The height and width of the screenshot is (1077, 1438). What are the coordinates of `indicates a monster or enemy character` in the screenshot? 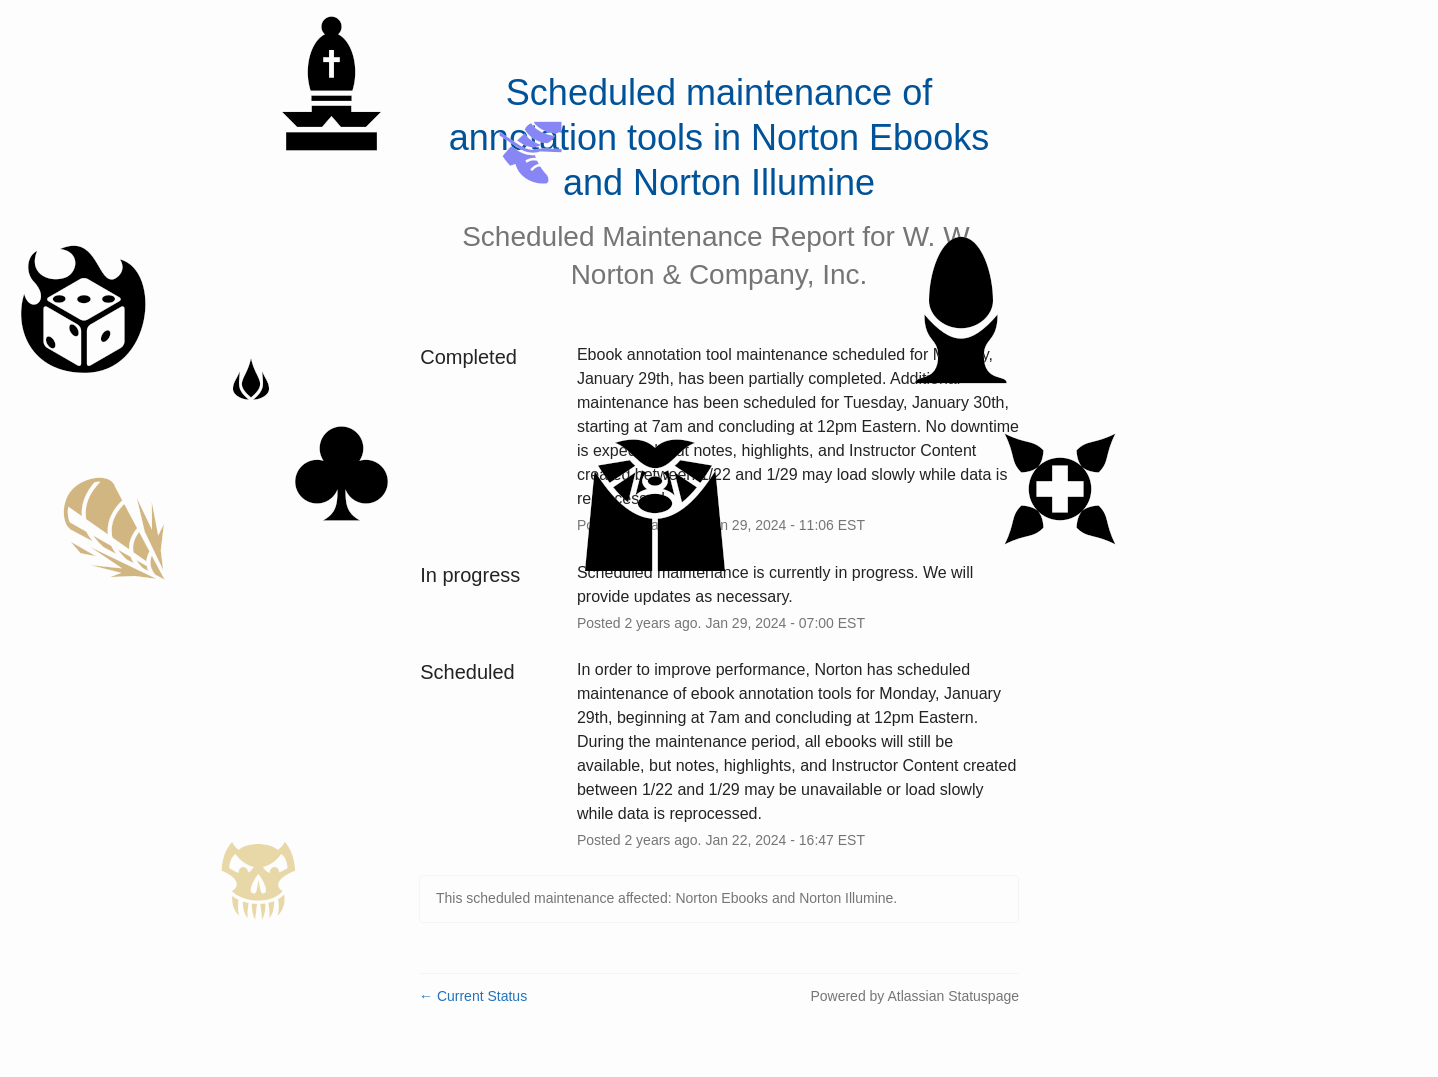 It's located at (257, 878).